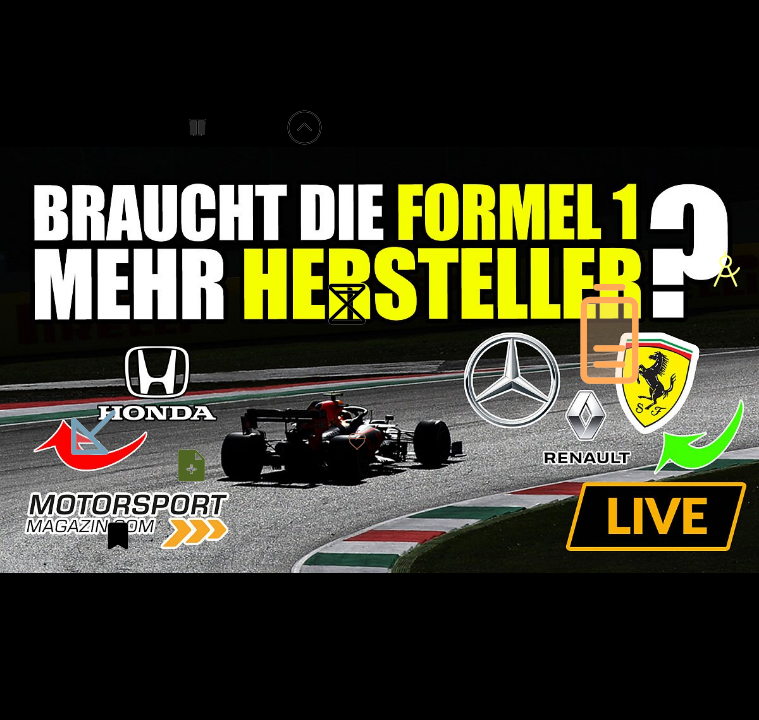 This screenshot has height=720, width=759. I want to click on timer with significant time remaining, so click(347, 304).